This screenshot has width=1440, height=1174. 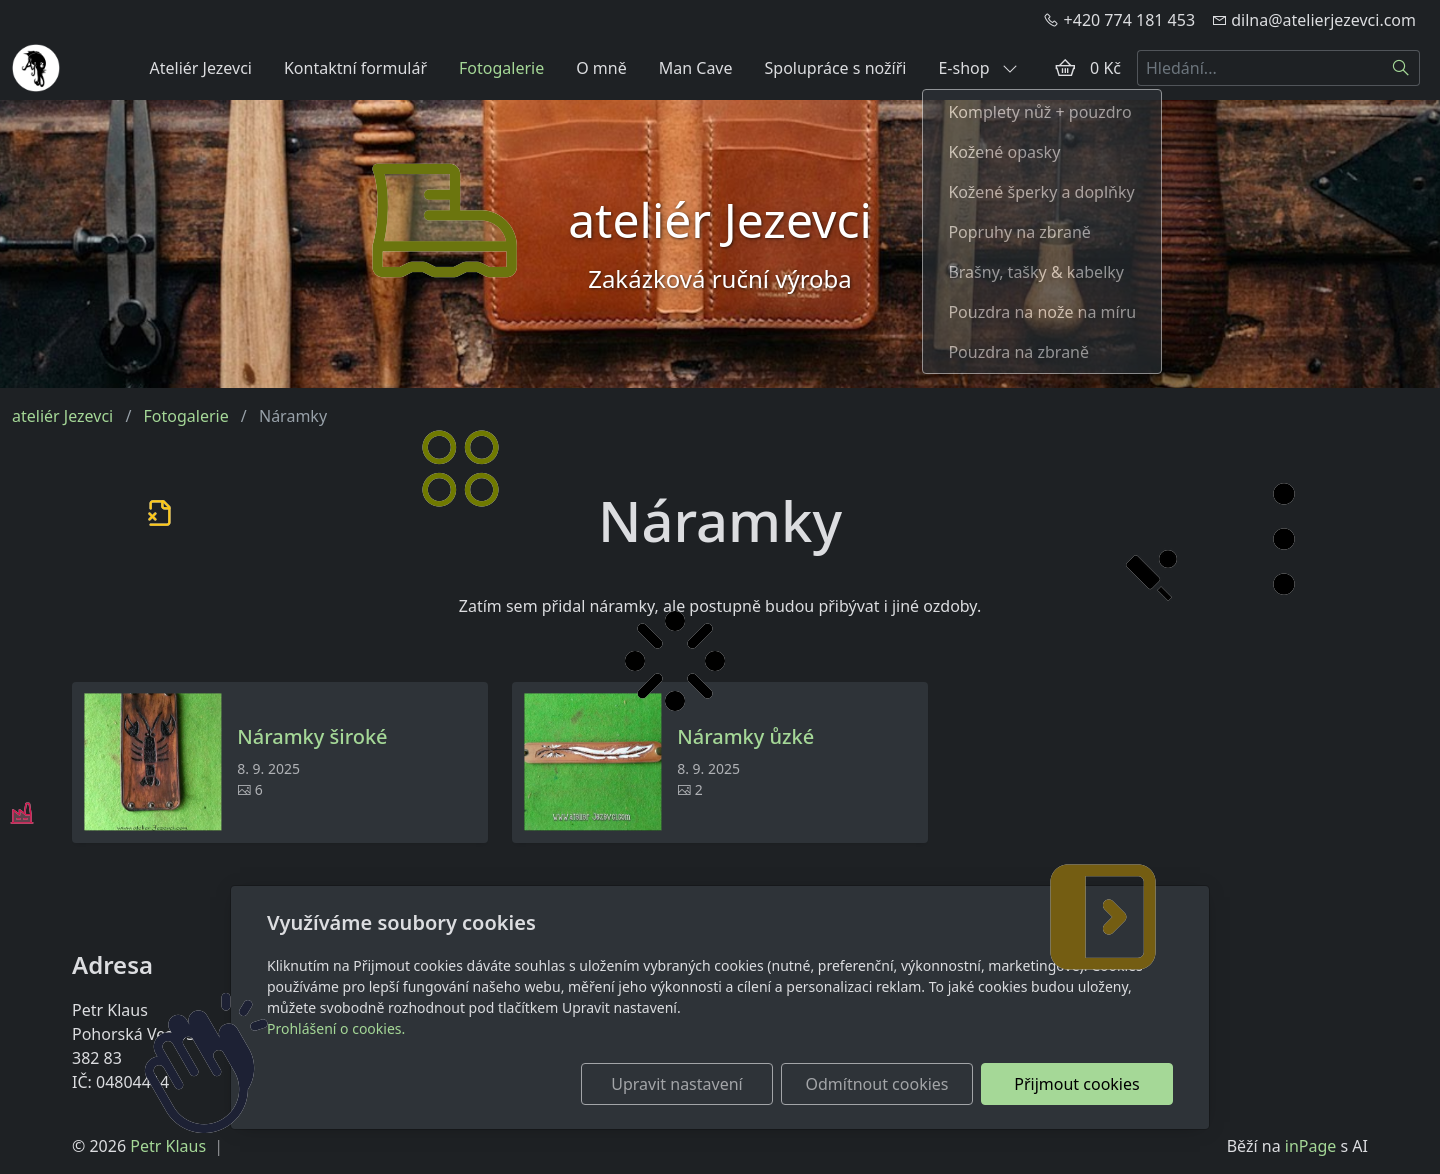 I want to click on open more options menu, so click(x=1284, y=539).